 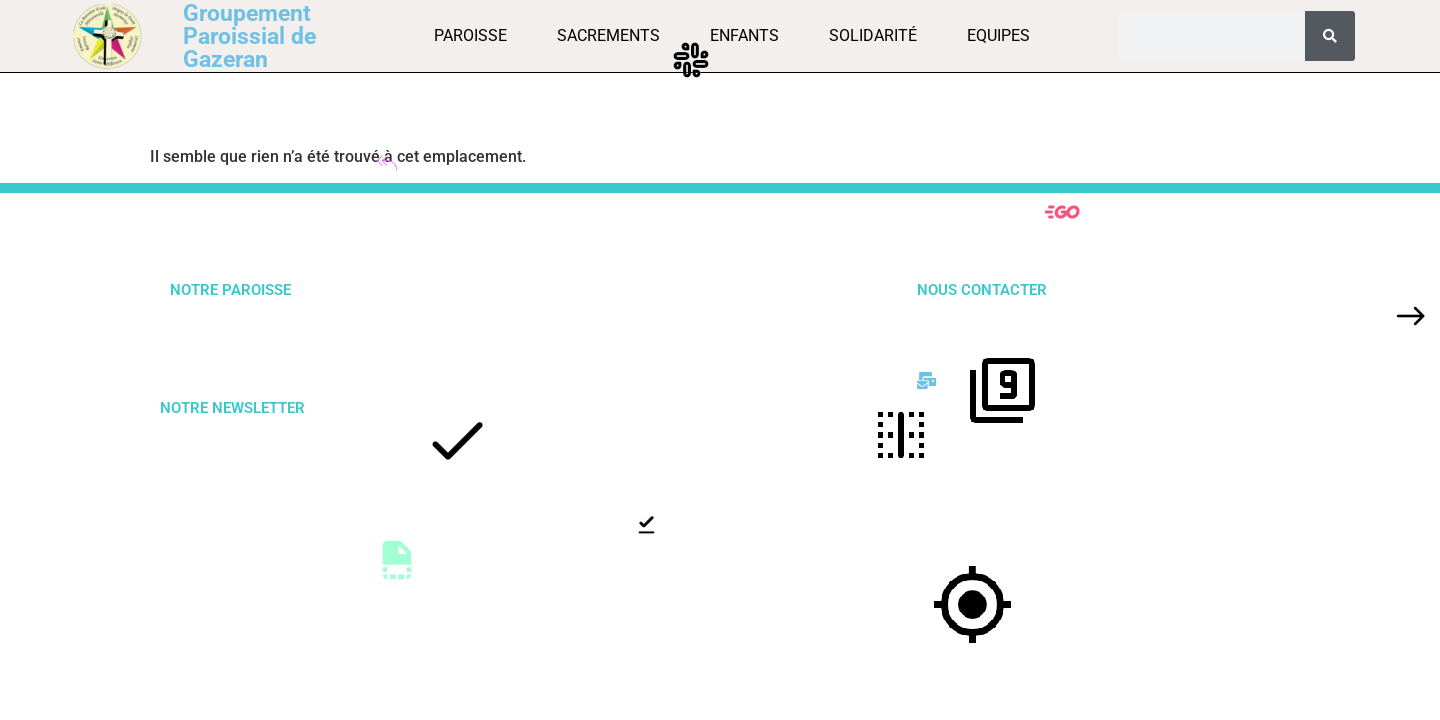 What do you see at coordinates (691, 60) in the screenshot?
I see `open Slack messaging app` at bounding box center [691, 60].